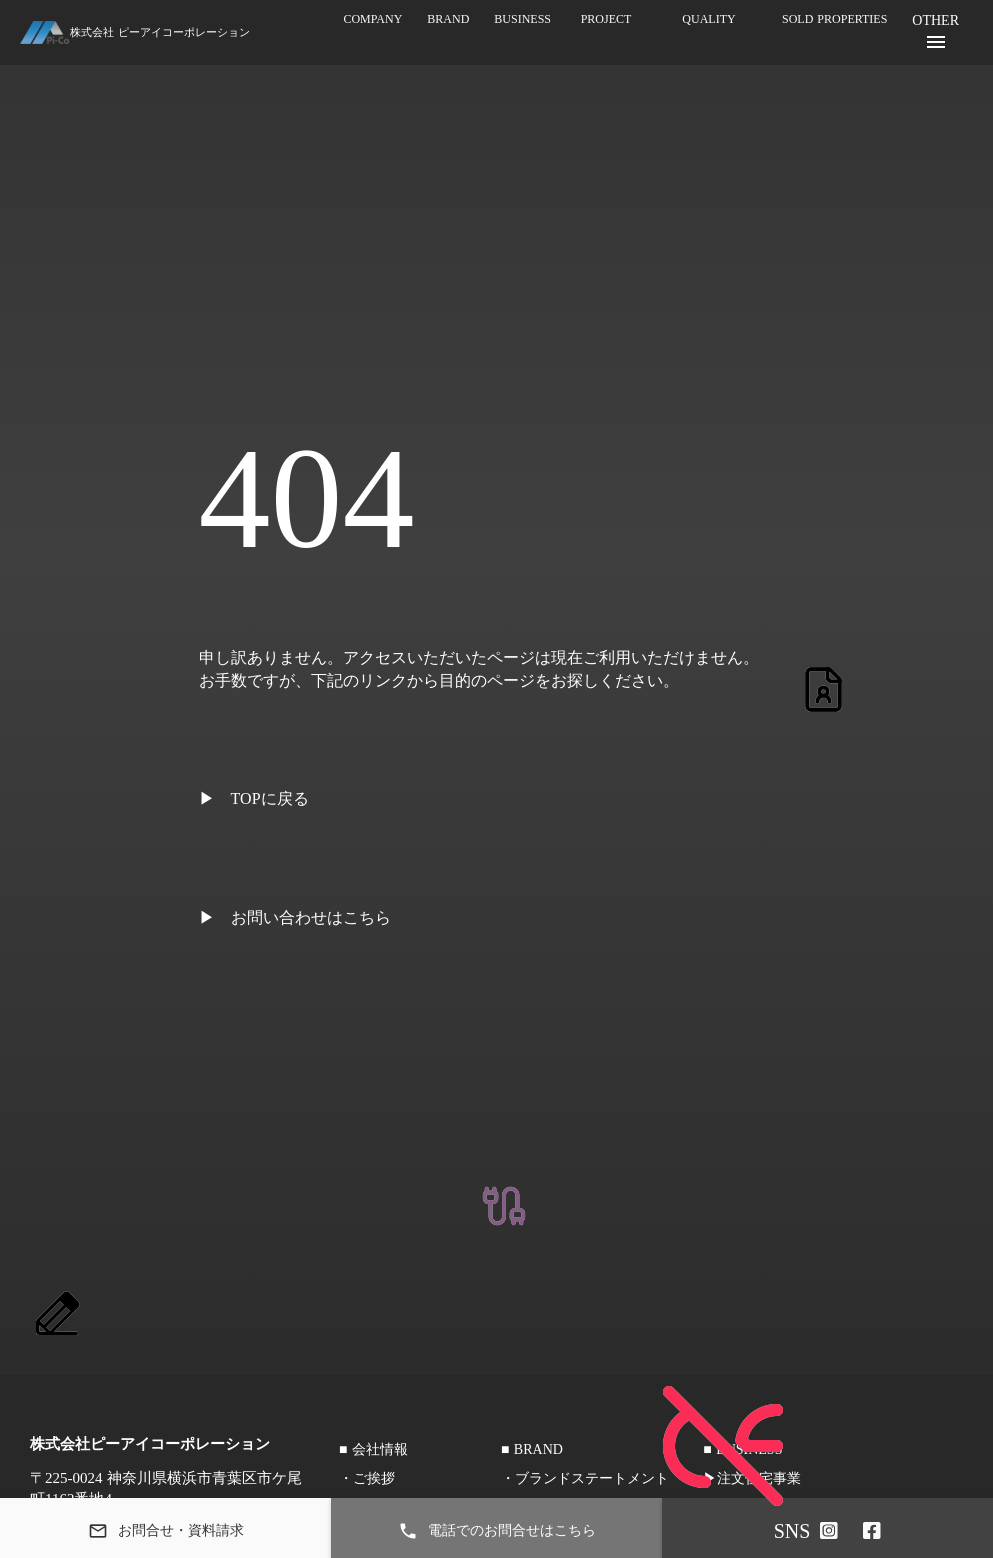 Image resolution: width=993 pixels, height=1558 pixels. I want to click on connect or manage cable connections, so click(504, 1206).